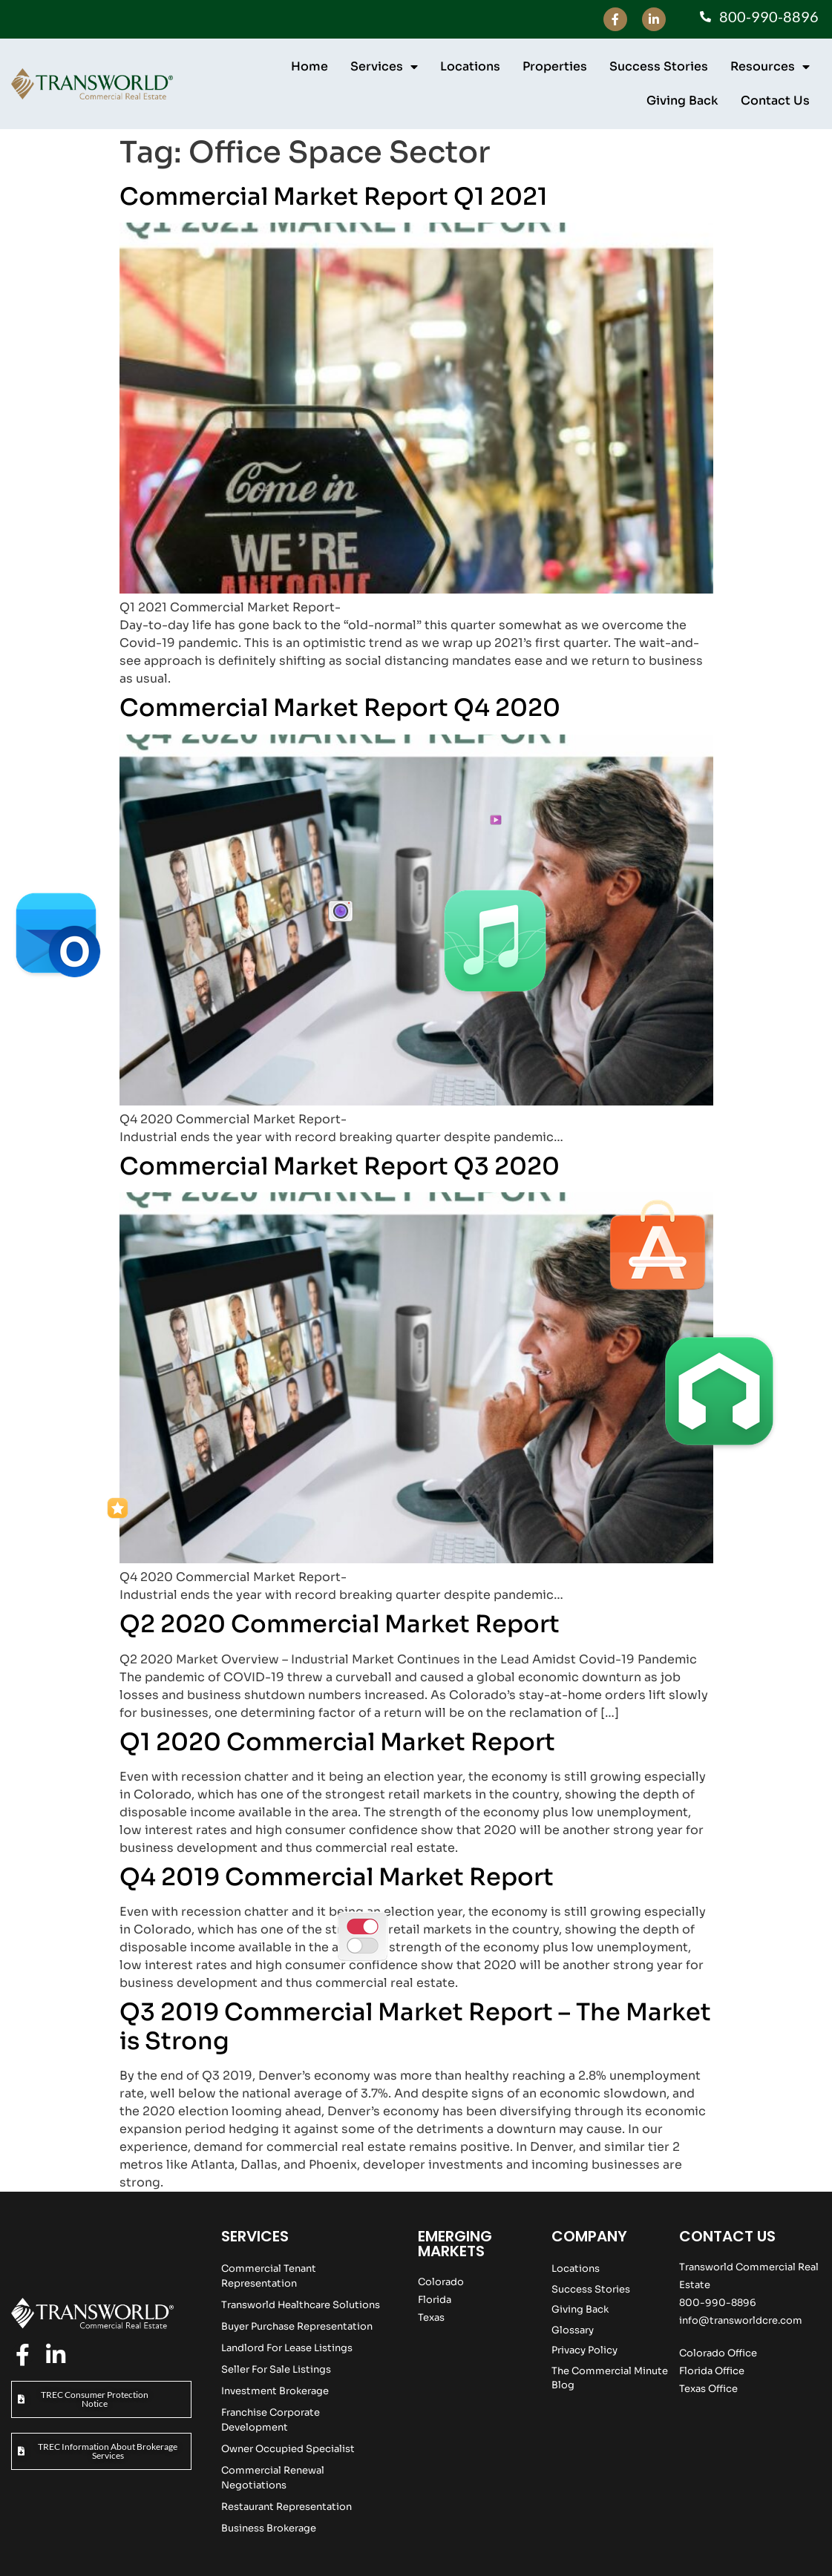 The height and width of the screenshot is (2576, 832). What do you see at coordinates (117, 1508) in the screenshot?
I see `view featured applications` at bounding box center [117, 1508].